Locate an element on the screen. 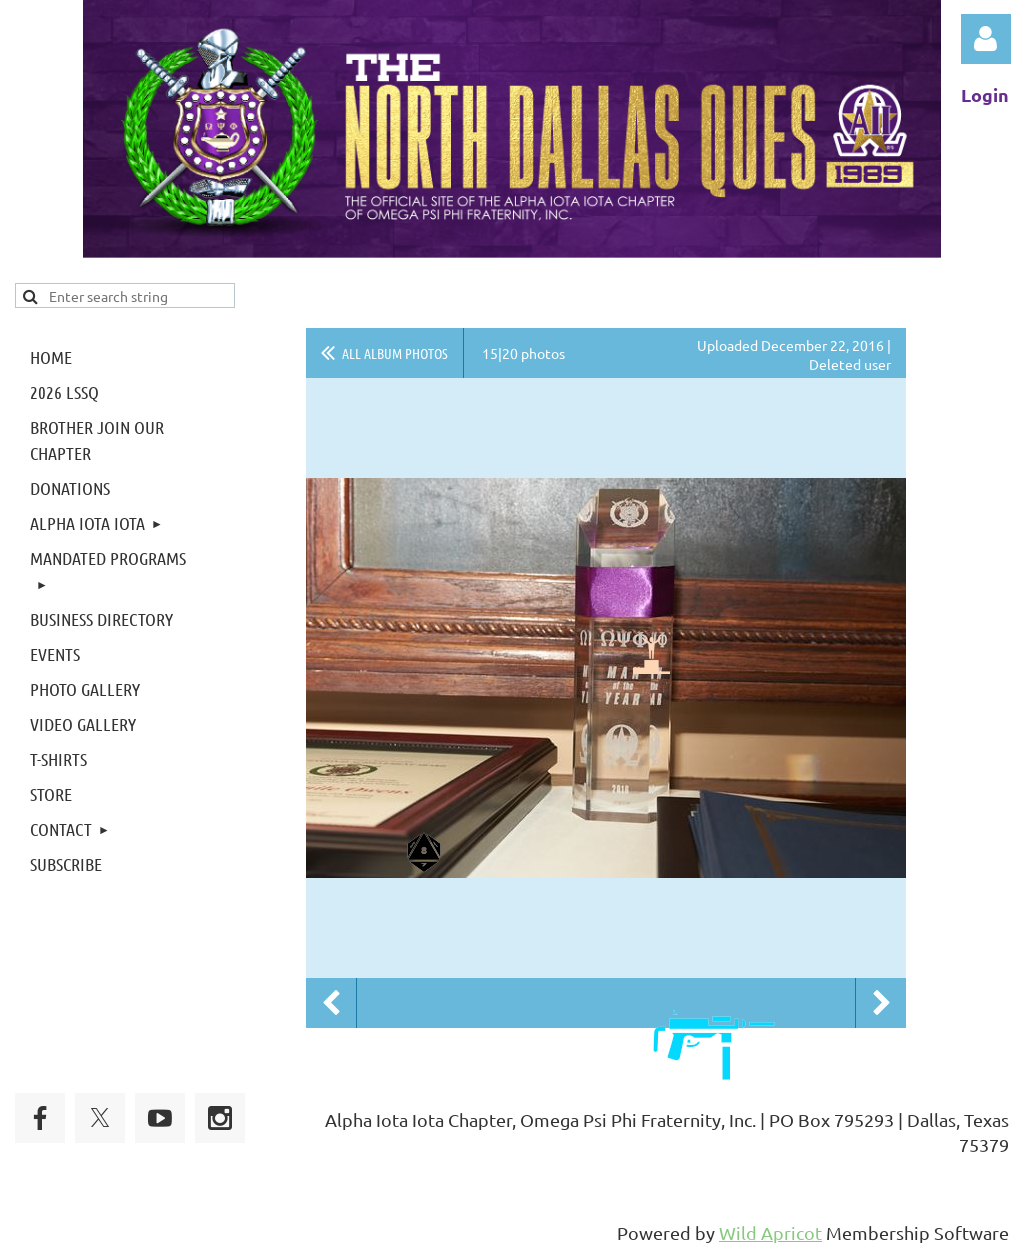  view competition rankings or leaderboard is located at coordinates (651, 655).